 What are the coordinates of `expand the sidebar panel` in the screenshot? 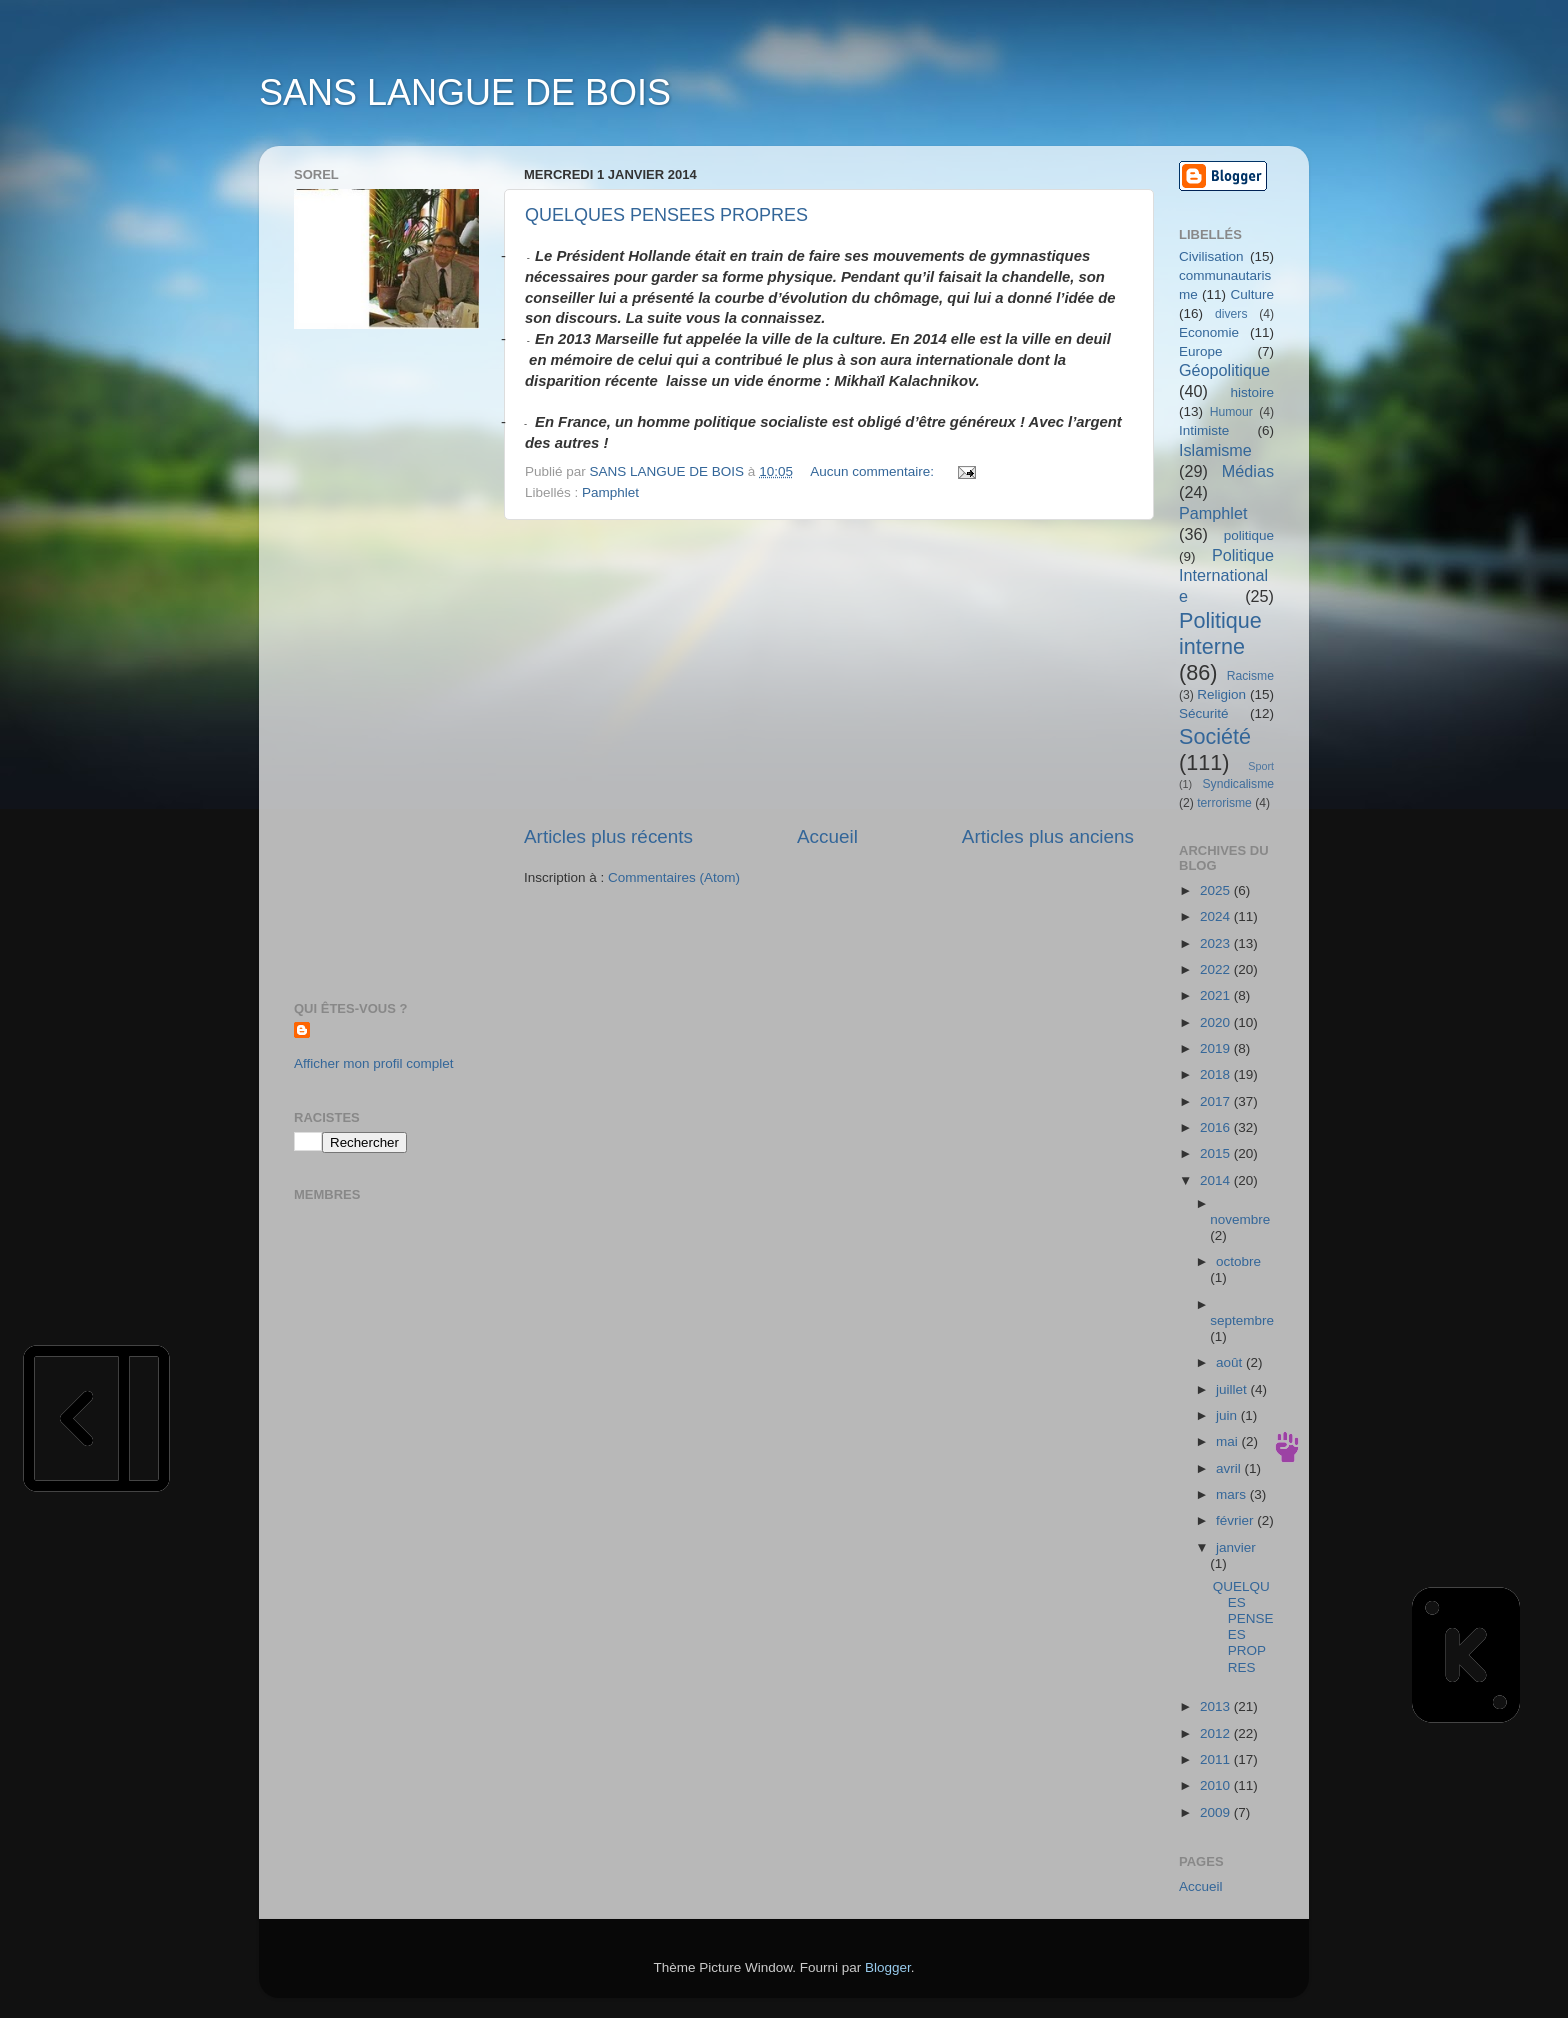 It's located at (96, 1418).